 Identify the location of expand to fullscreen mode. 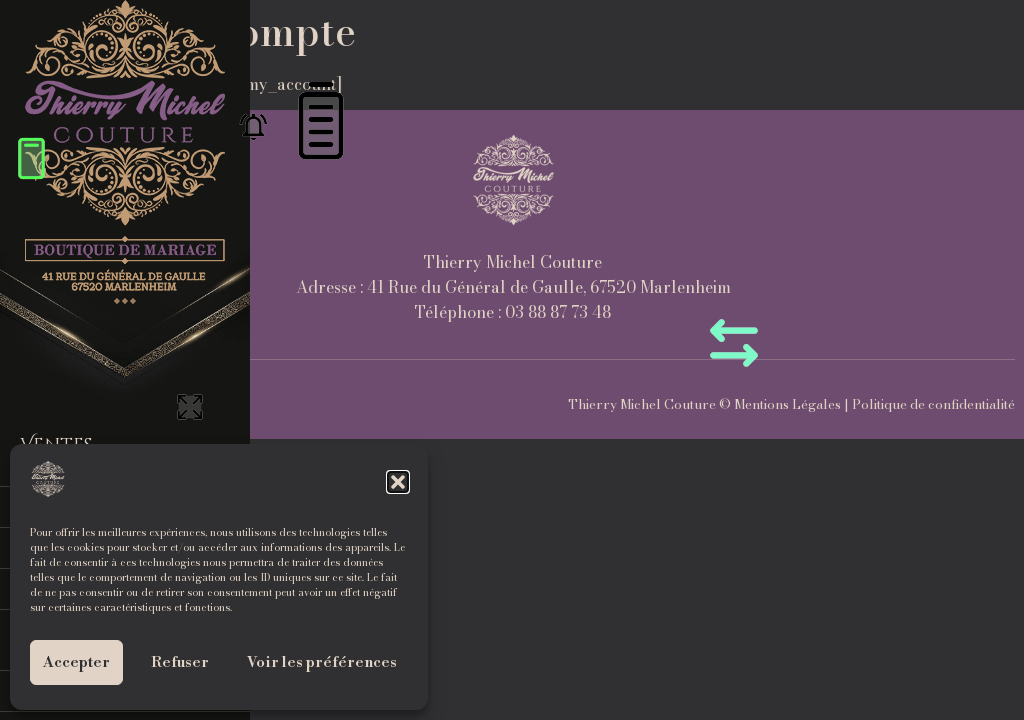
(190, 407).